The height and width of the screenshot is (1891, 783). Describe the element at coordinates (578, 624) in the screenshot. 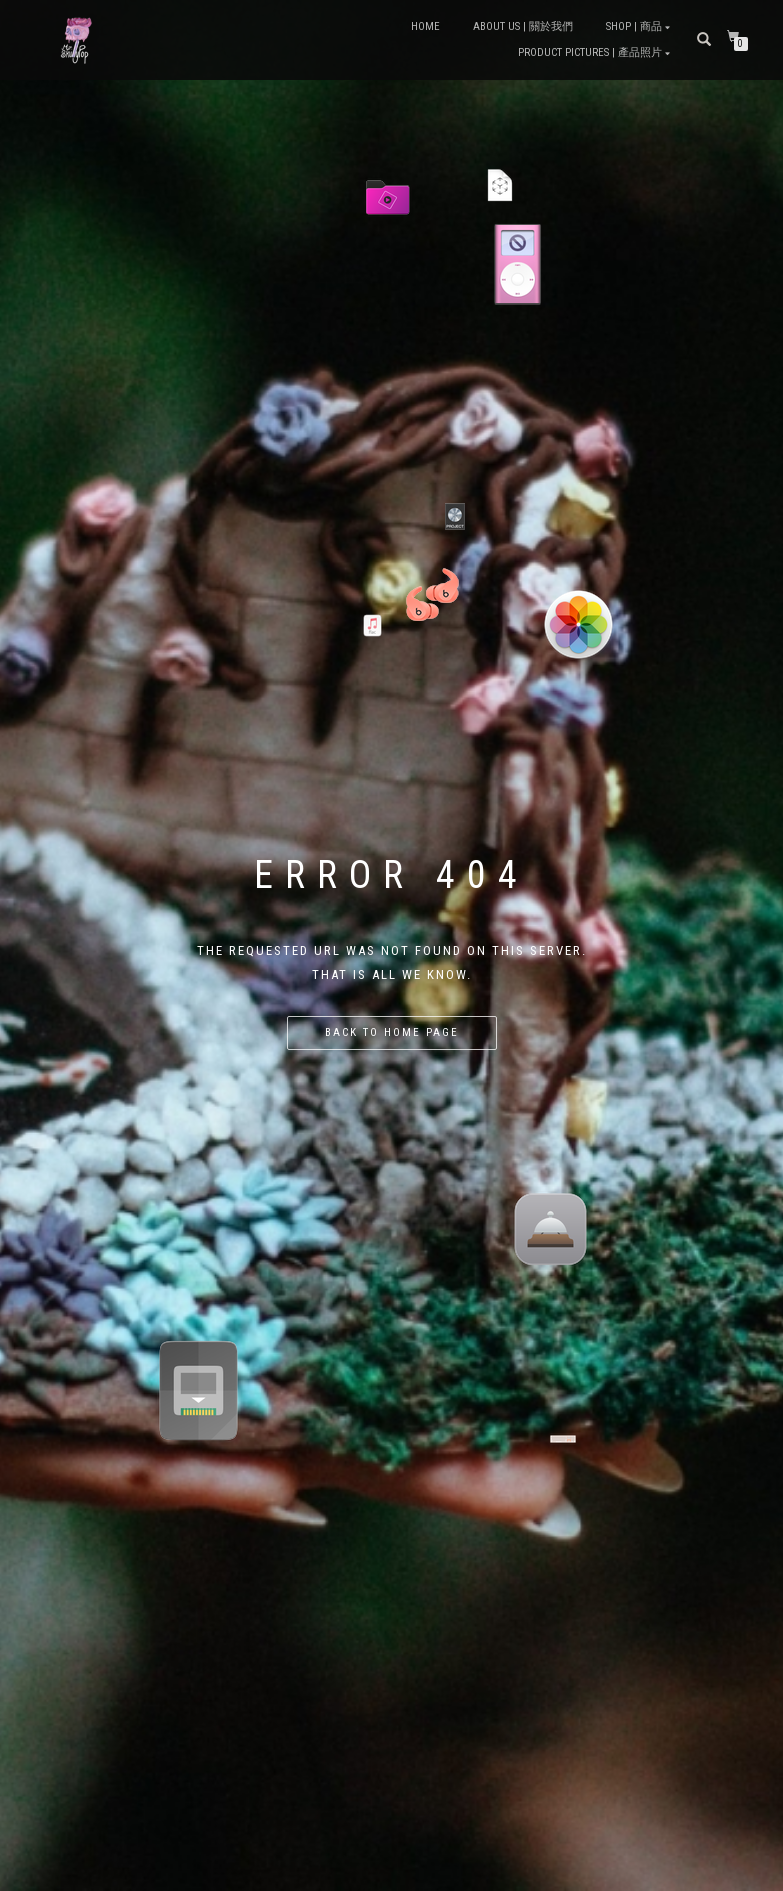

I see `open photos preferences or settings` at that location.